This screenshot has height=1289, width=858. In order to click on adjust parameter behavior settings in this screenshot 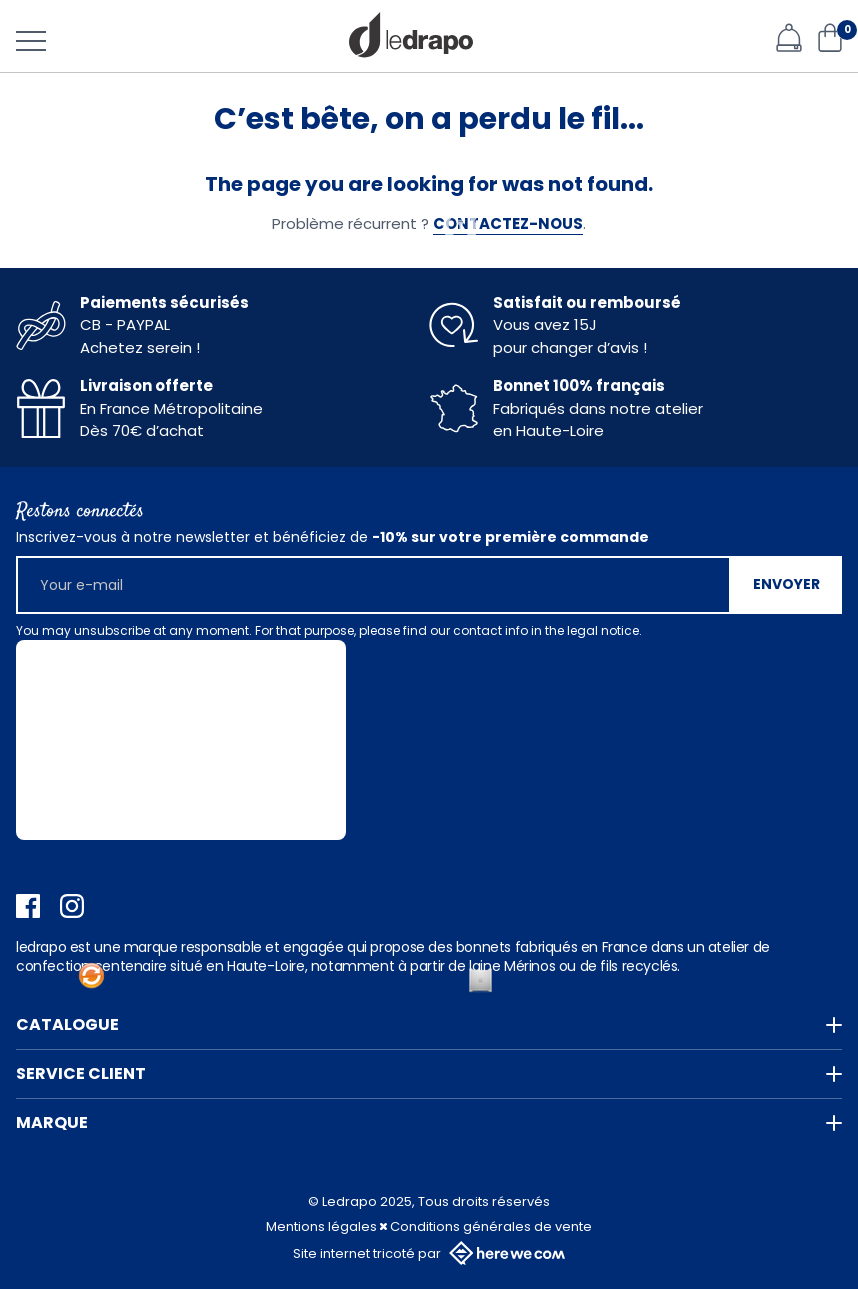, I will do `click(460, 225)`.